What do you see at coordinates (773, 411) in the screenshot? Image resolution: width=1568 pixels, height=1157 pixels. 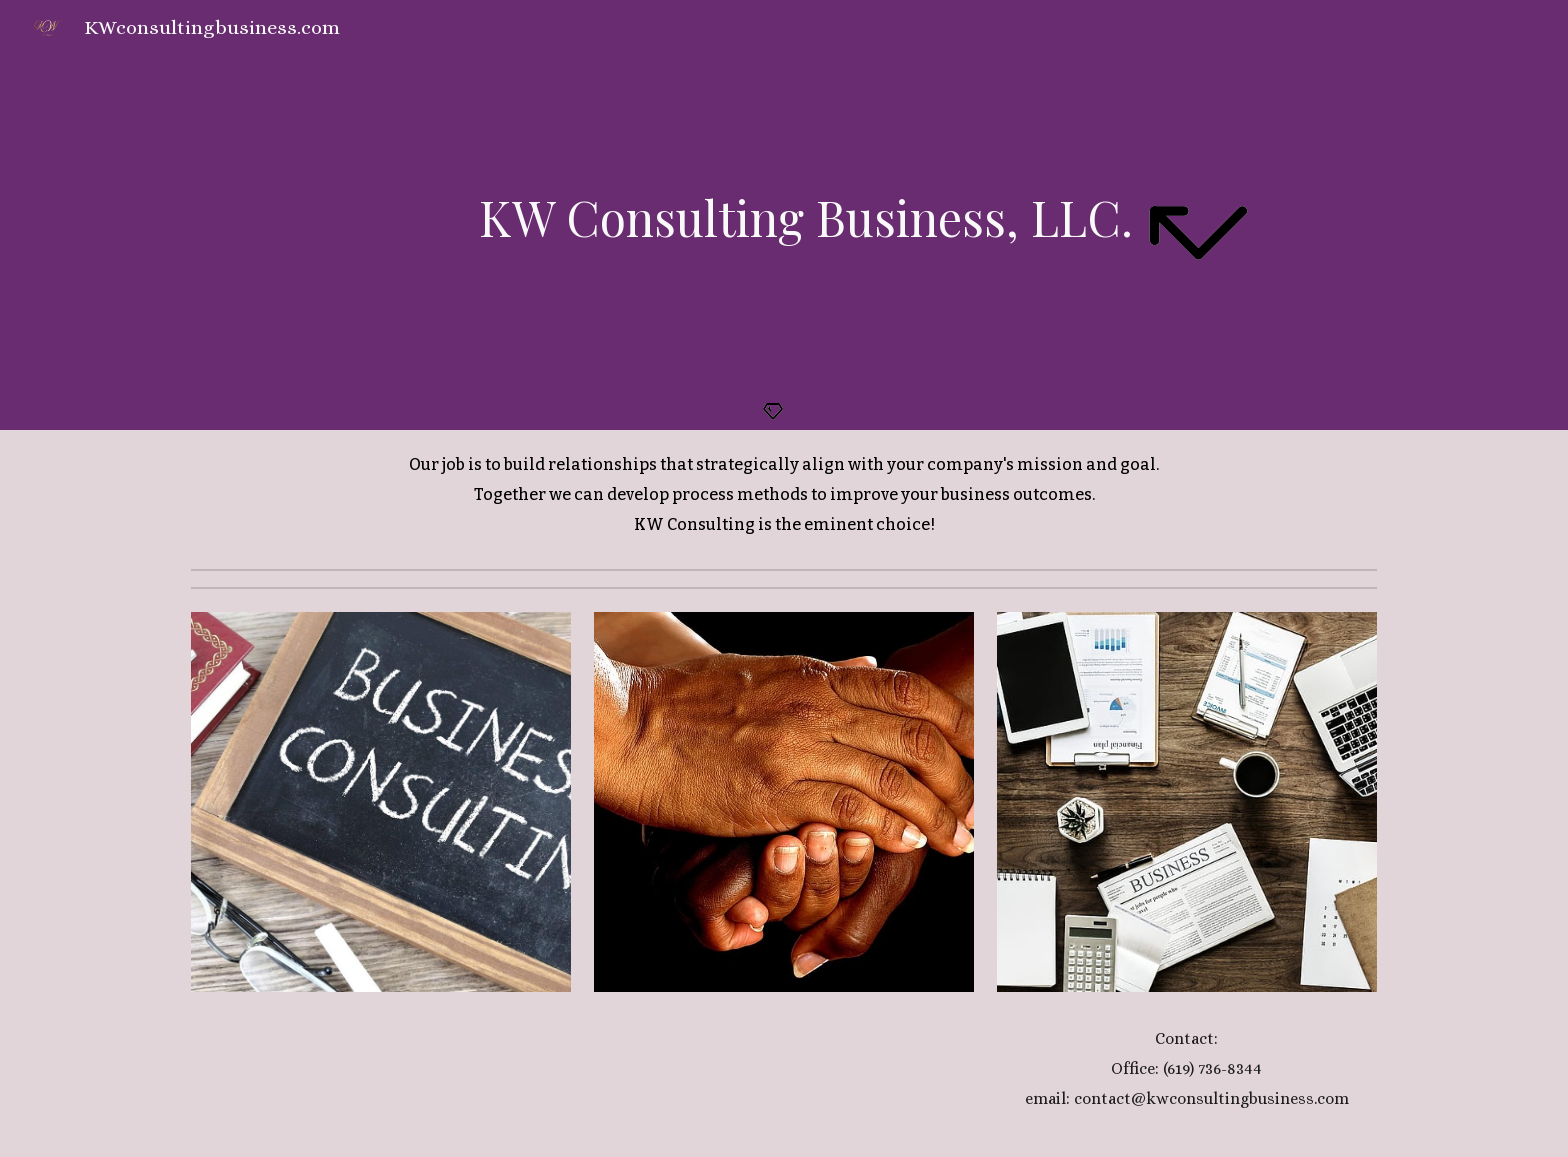 I see `indicates premium or pro membership status` at bounding box center [773, 411].